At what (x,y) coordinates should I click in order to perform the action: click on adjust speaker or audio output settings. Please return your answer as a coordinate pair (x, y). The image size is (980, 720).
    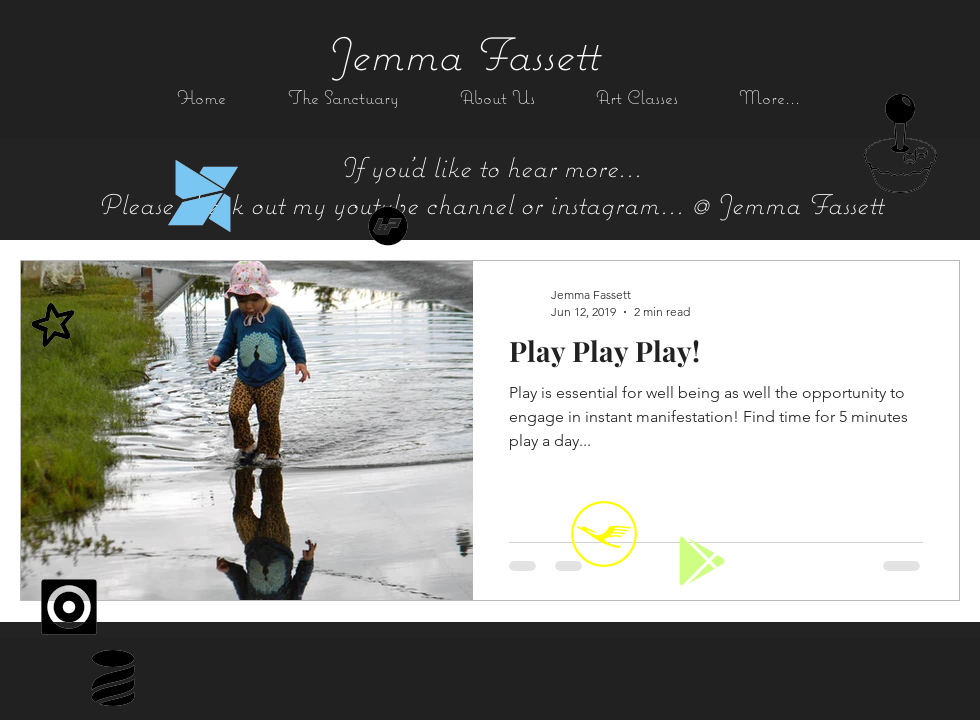
    Looking at the image, I should click on (69, 607).